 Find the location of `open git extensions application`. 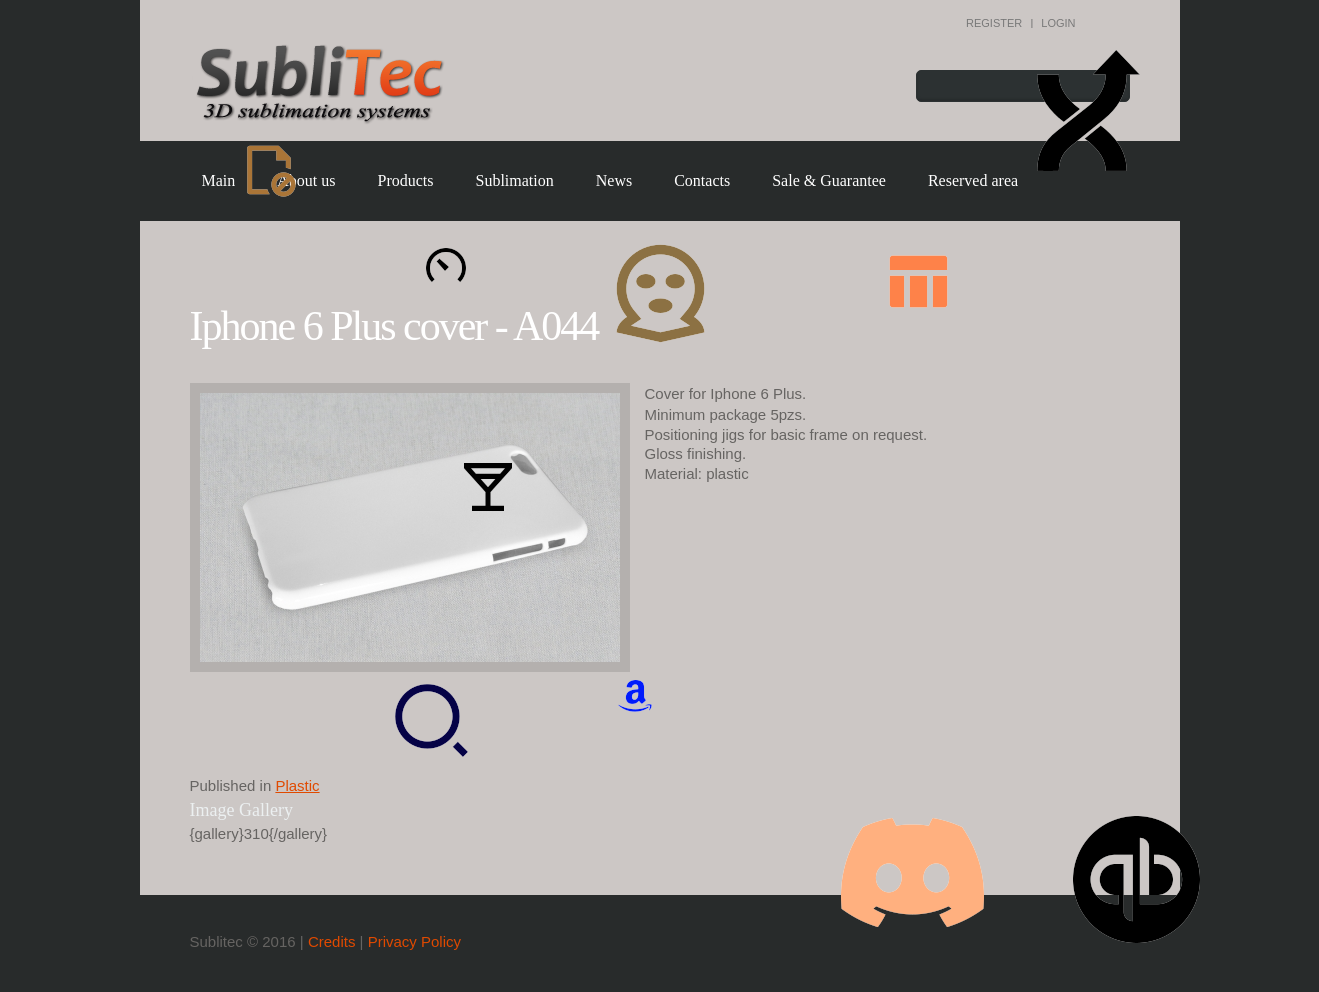

open git extensions application is located at coordinates (1088, 110).